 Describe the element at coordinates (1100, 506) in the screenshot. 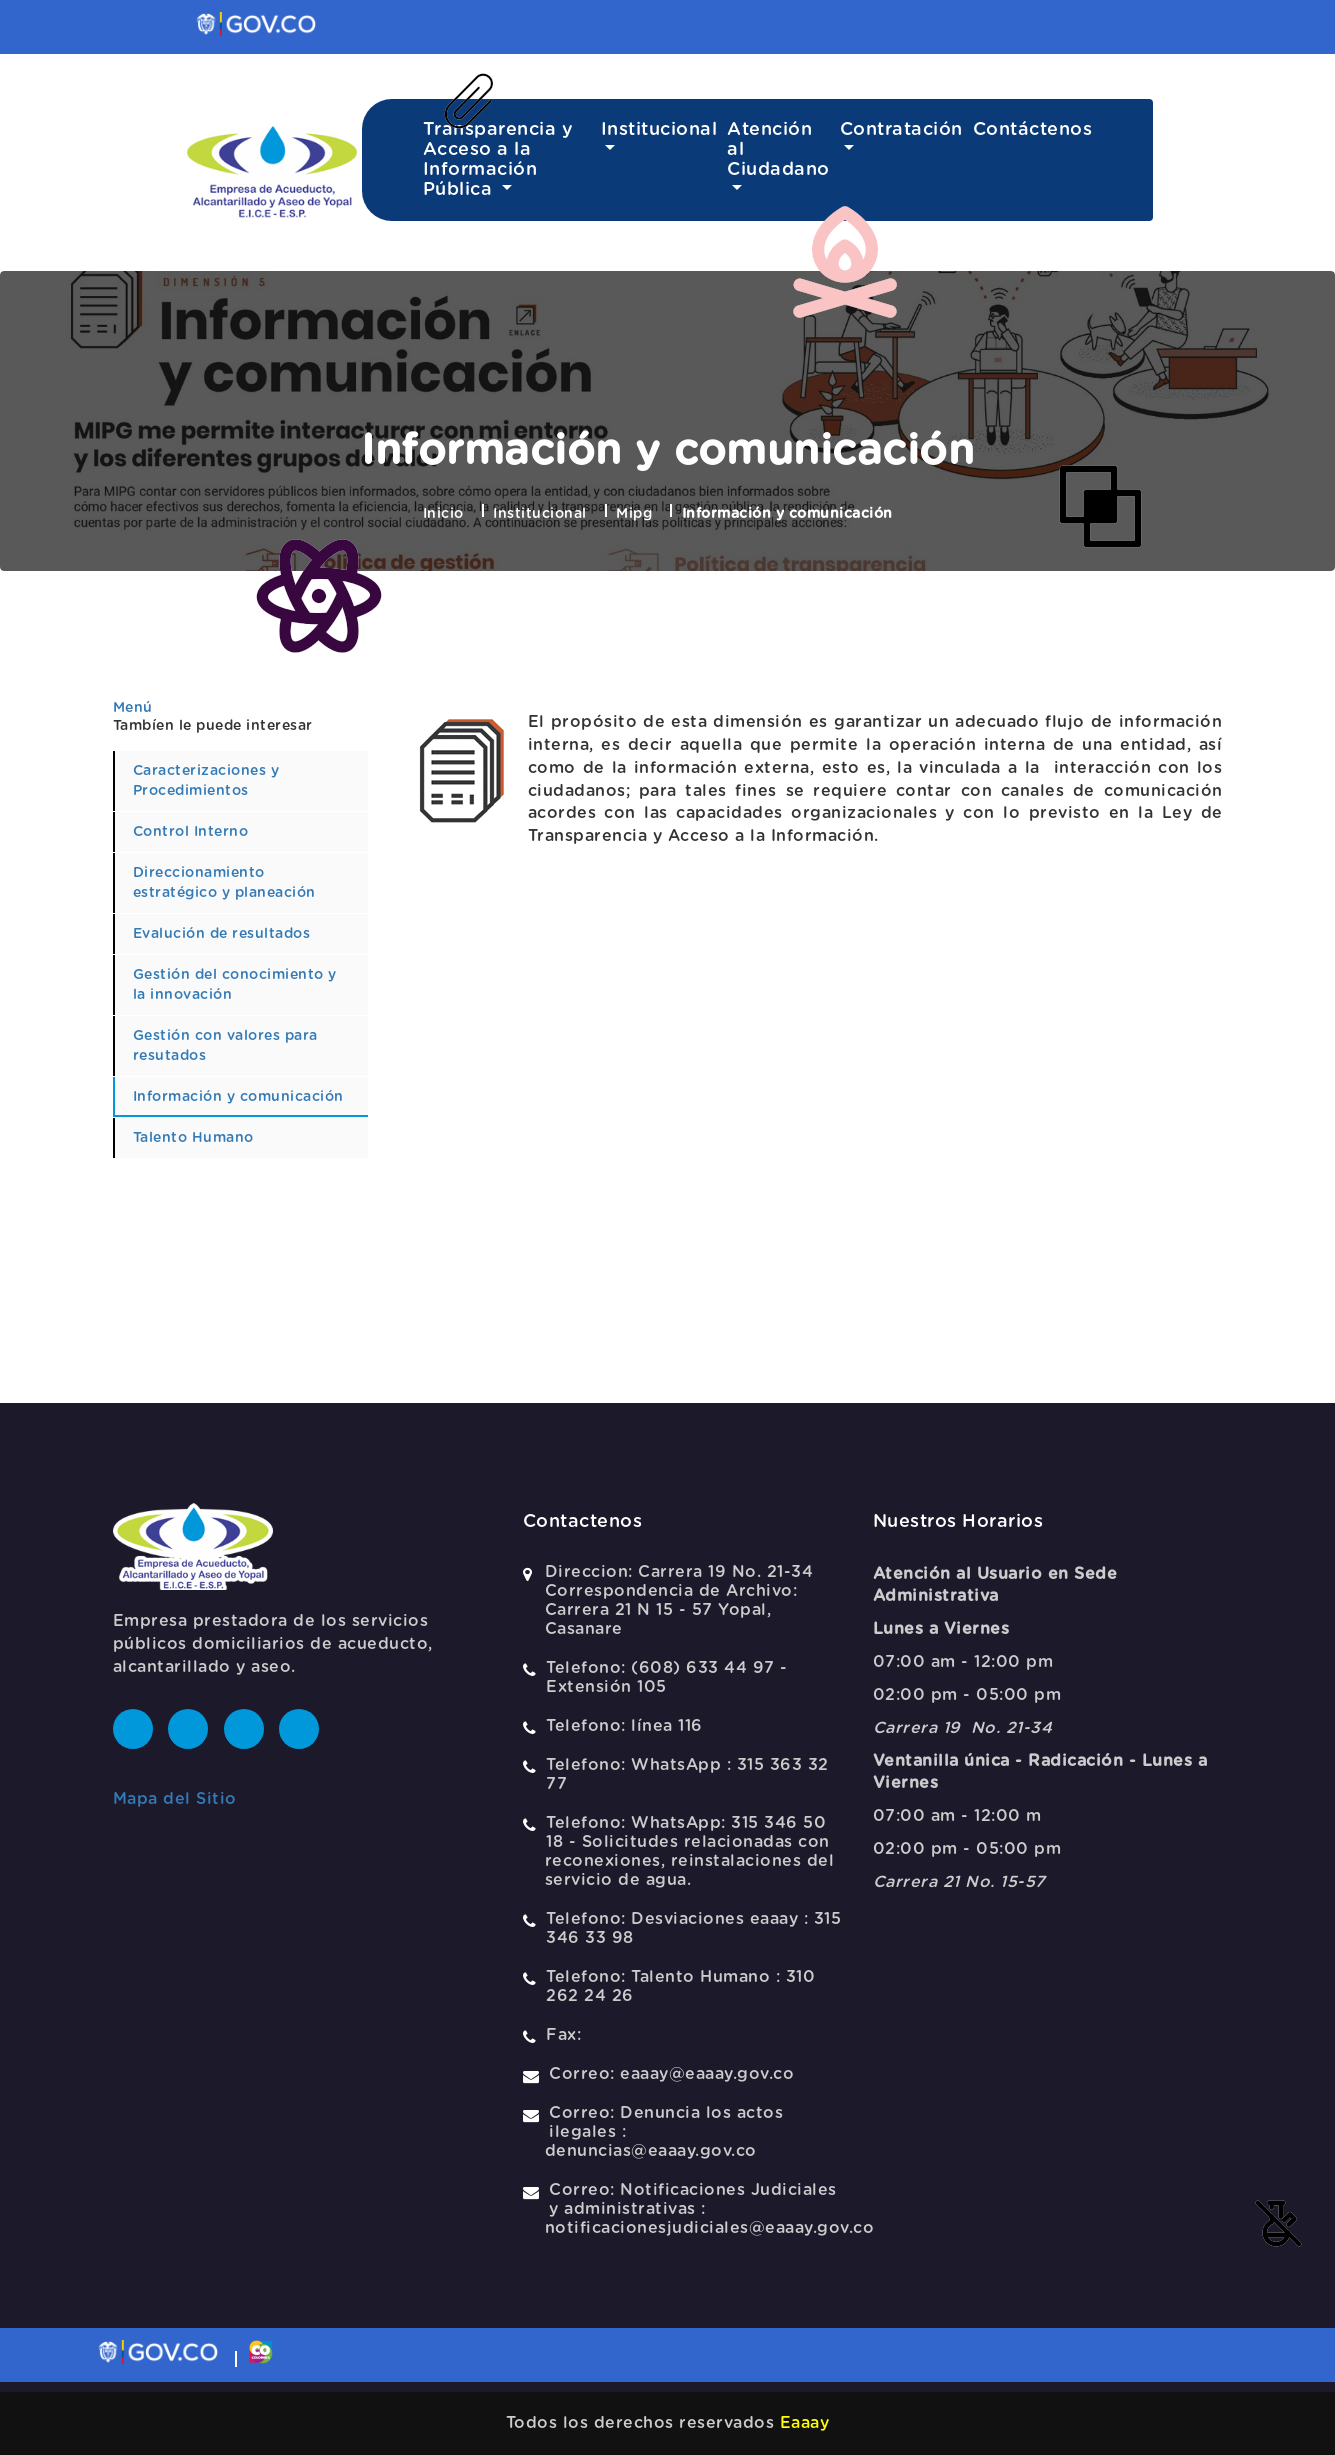

I see `combine or merge selected layers` at that location.